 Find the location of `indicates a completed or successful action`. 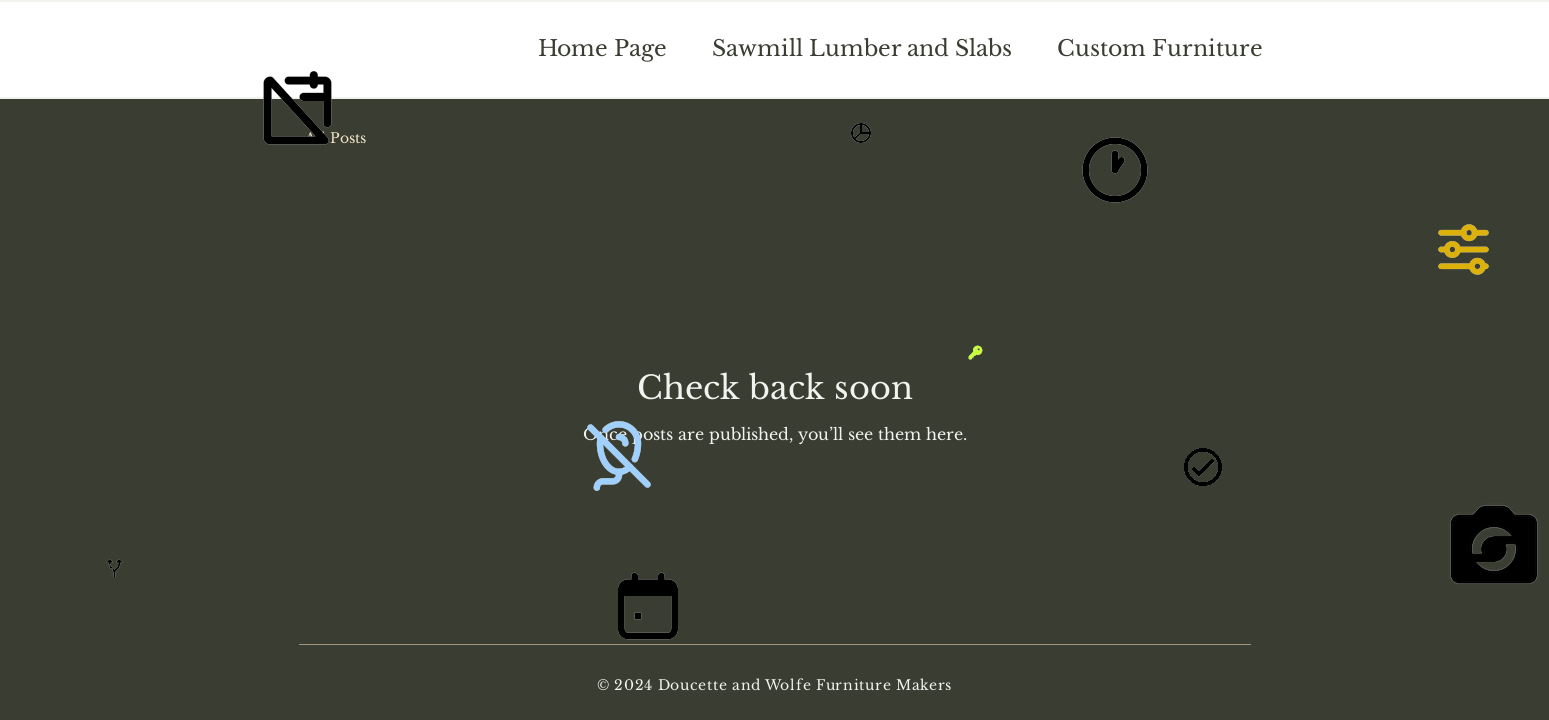

indicates a completed or successful action is located at coordinates (1203, 467).